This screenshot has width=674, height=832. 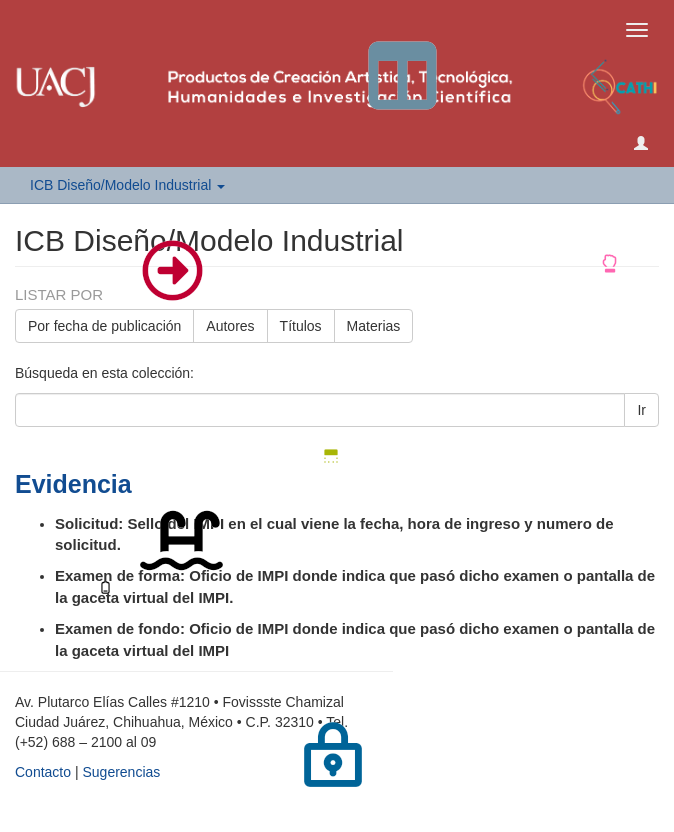 I want to click on indicates low battery level, so click(x=105, y=587).